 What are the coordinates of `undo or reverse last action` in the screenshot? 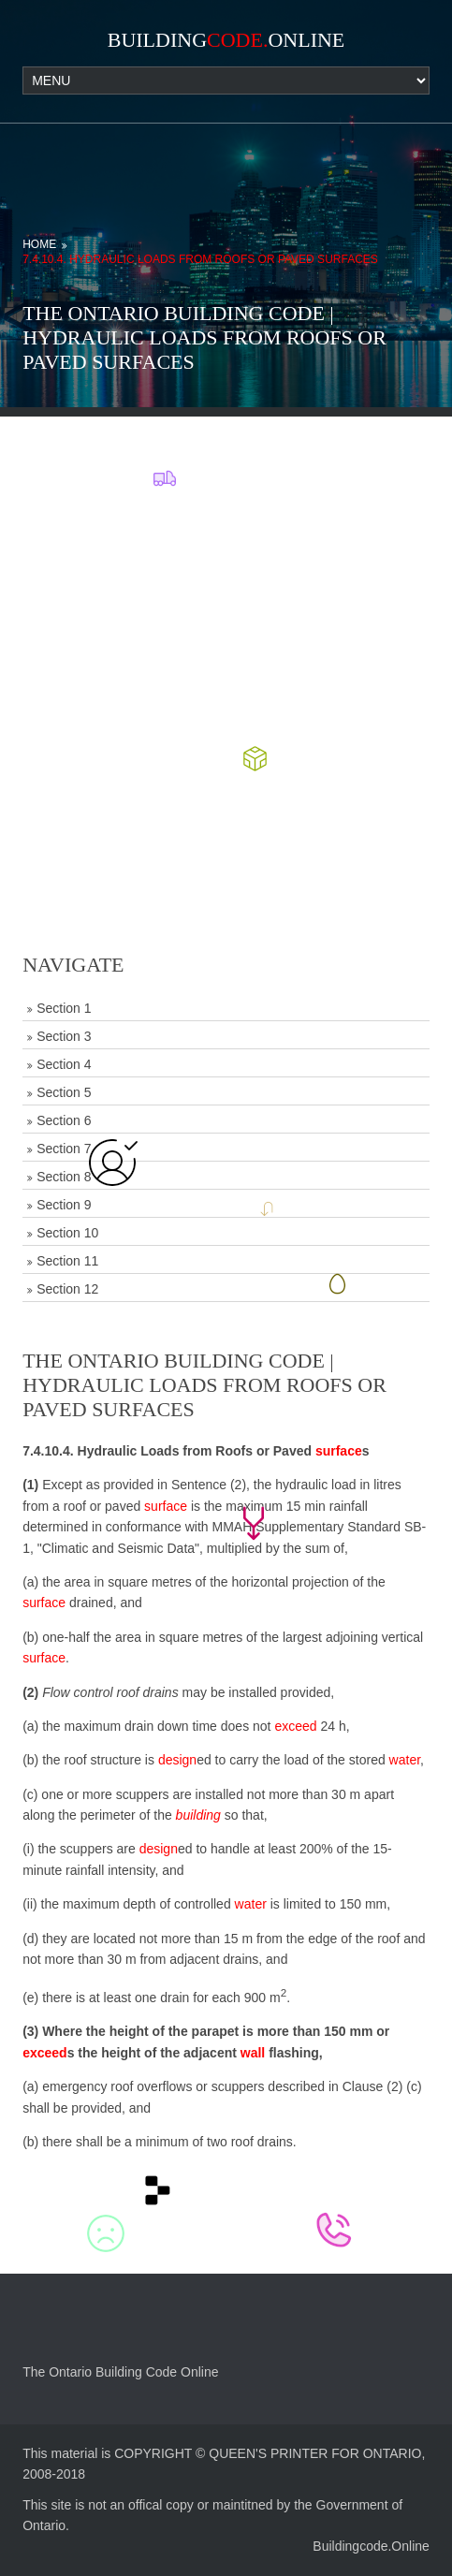 It's located at (267, 1208).